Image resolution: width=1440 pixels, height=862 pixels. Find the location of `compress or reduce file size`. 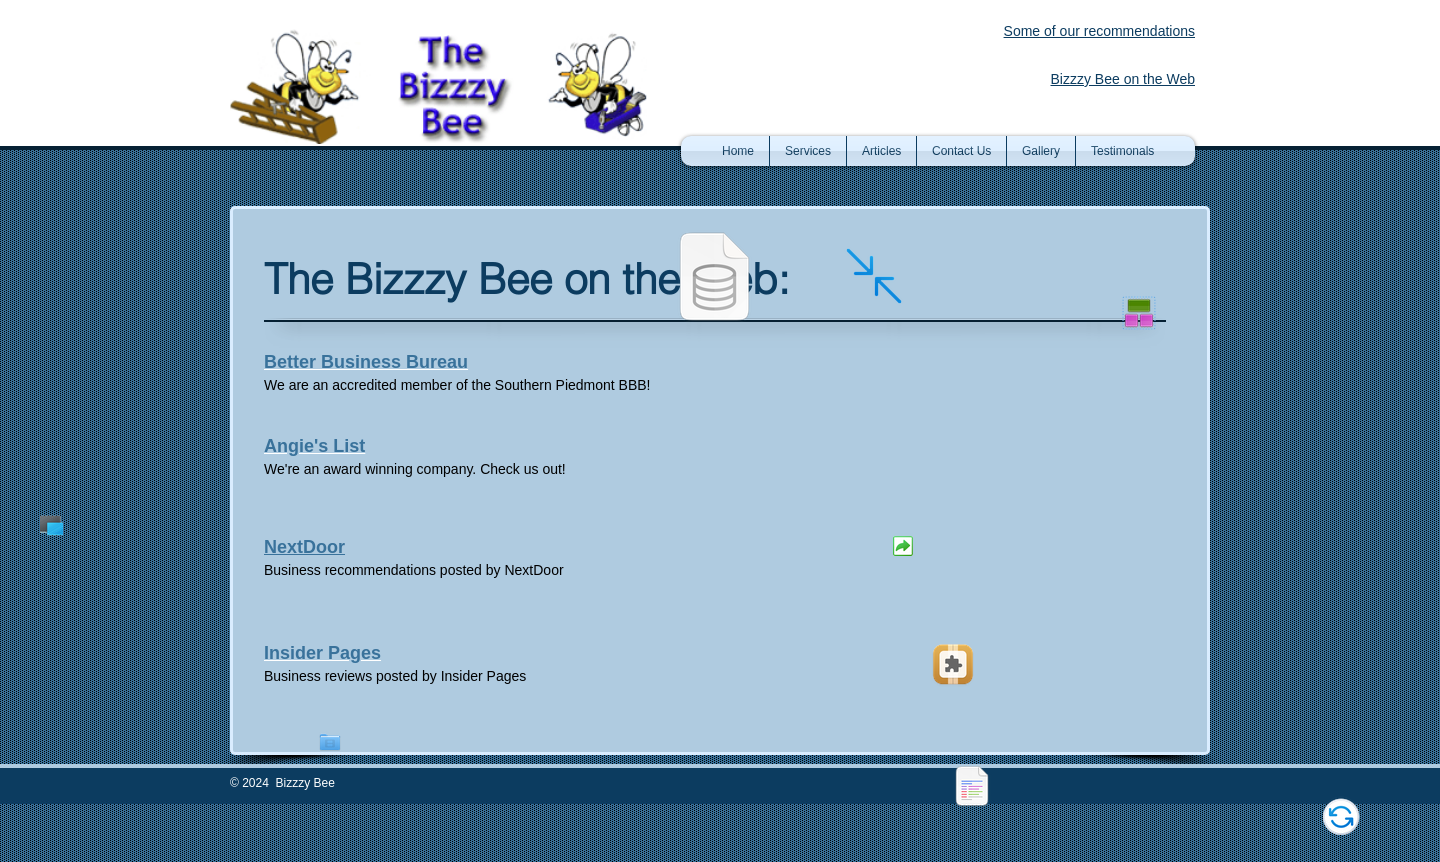

compress or reduce file size is located at coordinates (874, 276).